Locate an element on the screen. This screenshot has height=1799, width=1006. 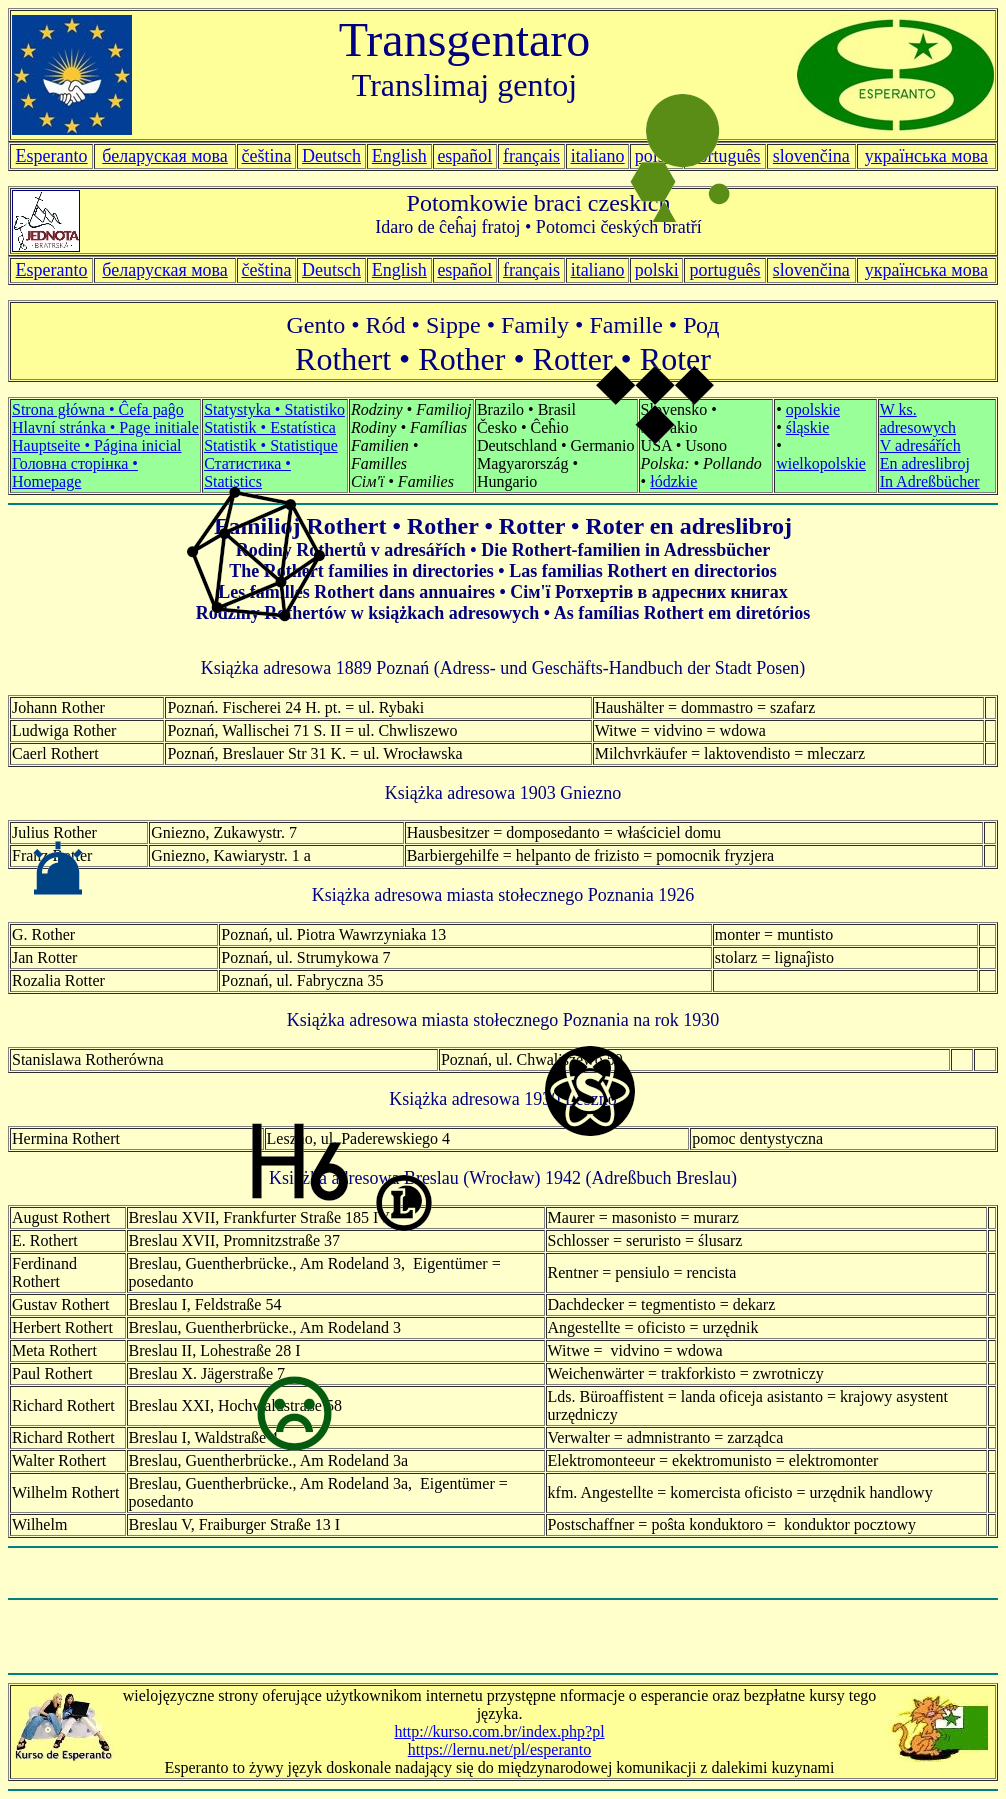
open tidal music streaming app is located at coordinates (655, 405).